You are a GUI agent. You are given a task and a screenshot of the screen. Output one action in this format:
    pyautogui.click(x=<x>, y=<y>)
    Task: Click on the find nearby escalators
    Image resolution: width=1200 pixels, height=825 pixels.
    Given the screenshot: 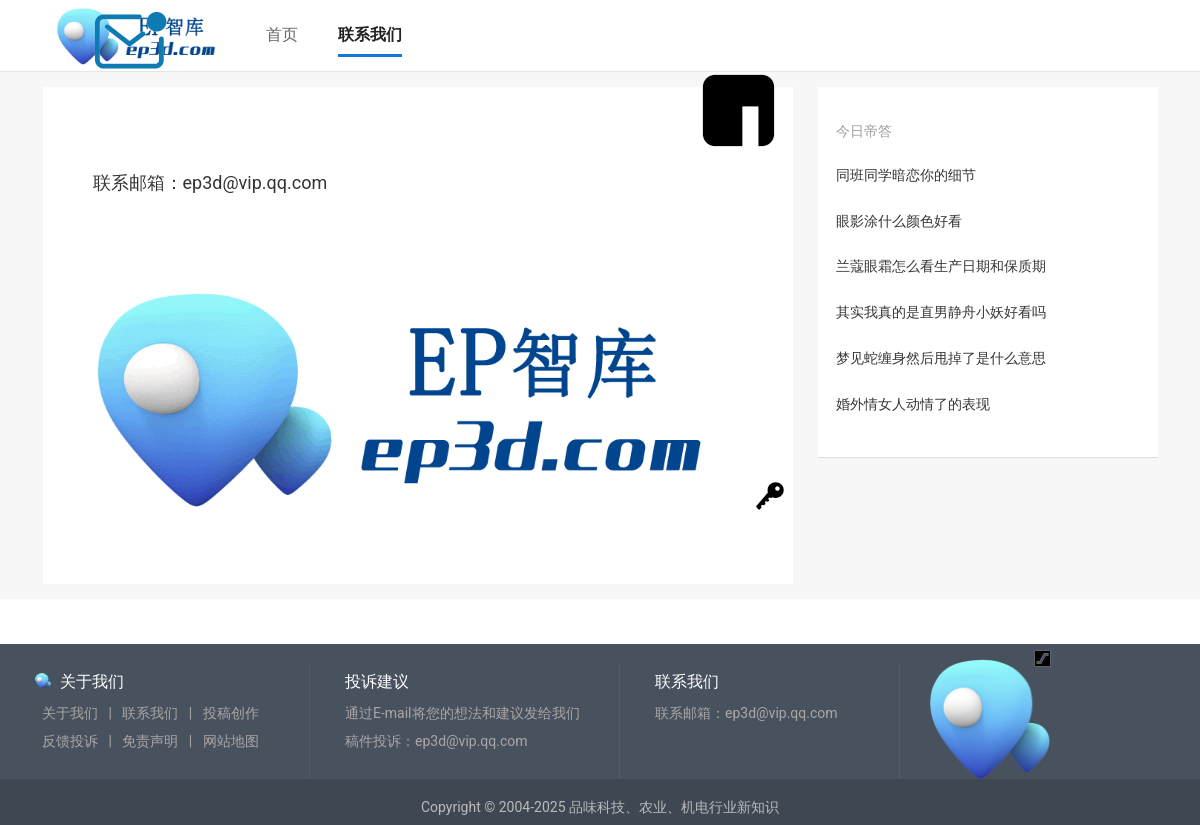 What is the action you would take?
    pyautogui.click(x=1042, y=658)
    